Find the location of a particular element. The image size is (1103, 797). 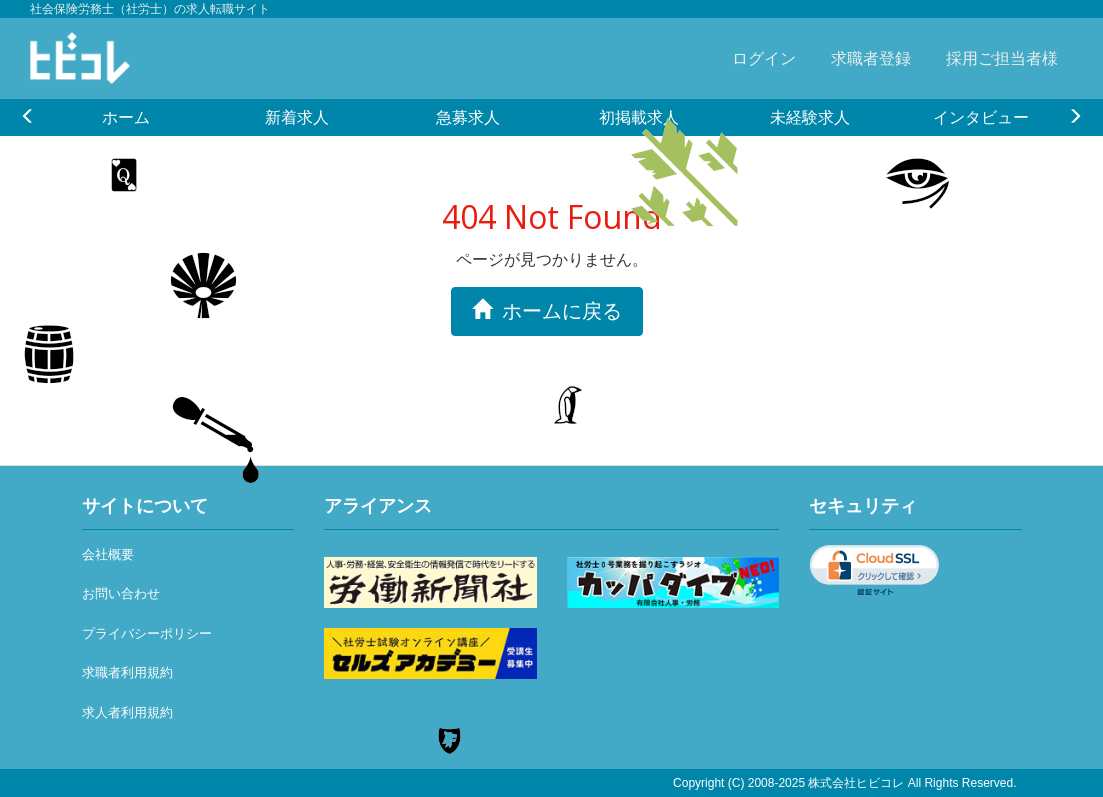

select a color from the canvas is located at coordinates (215, 439).